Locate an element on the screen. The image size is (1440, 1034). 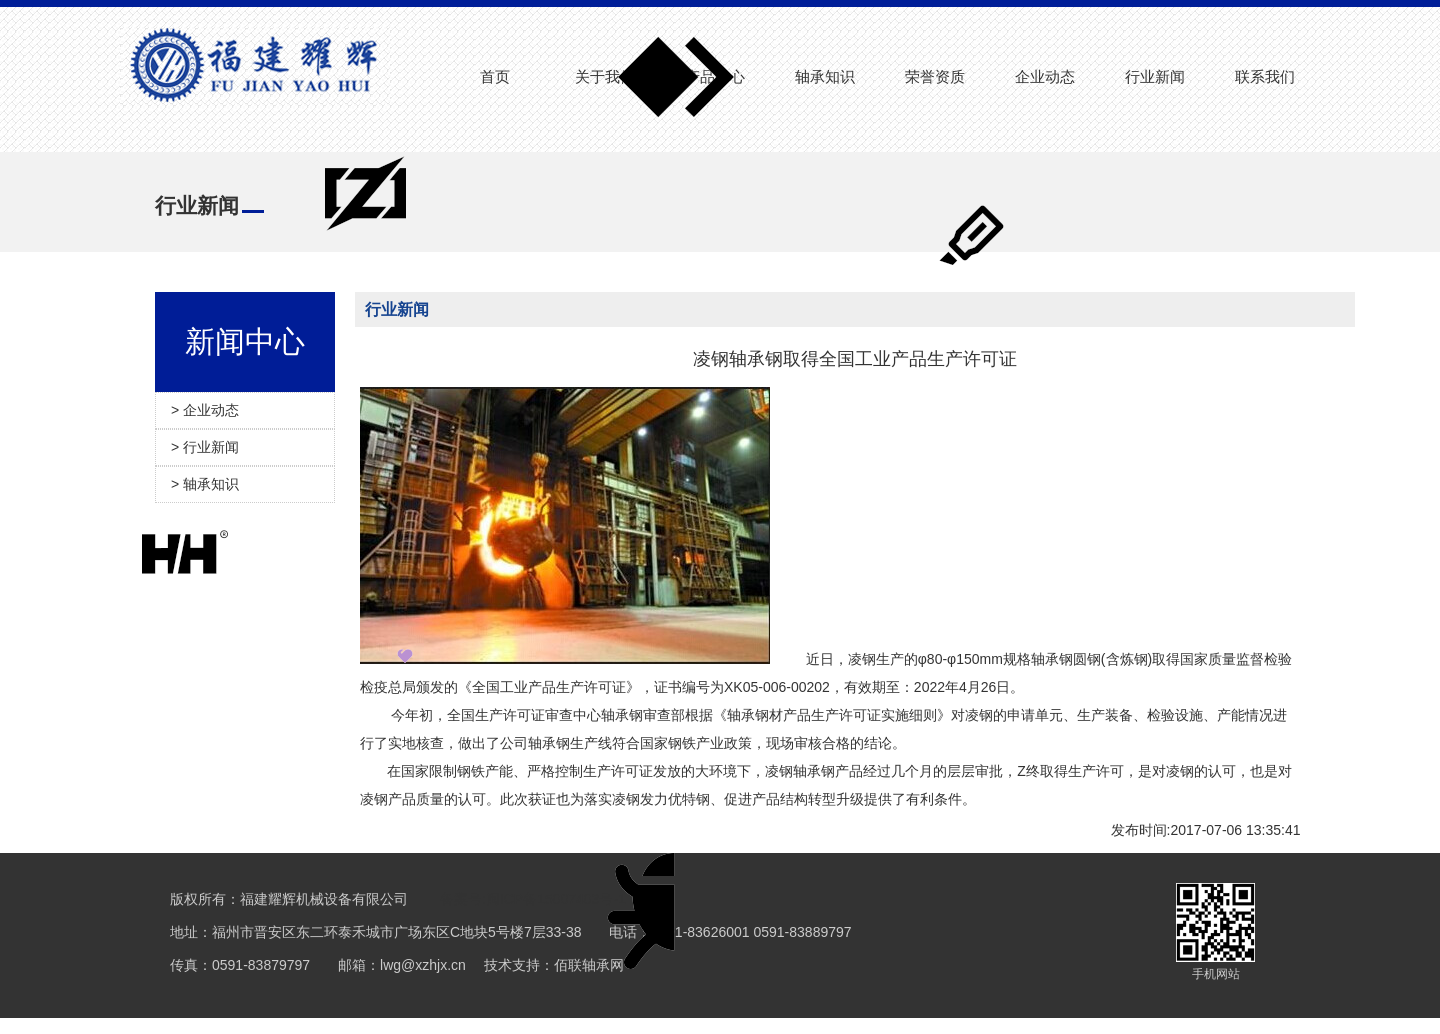
open bug bounty platform logo is located at coordinates (641, 911).